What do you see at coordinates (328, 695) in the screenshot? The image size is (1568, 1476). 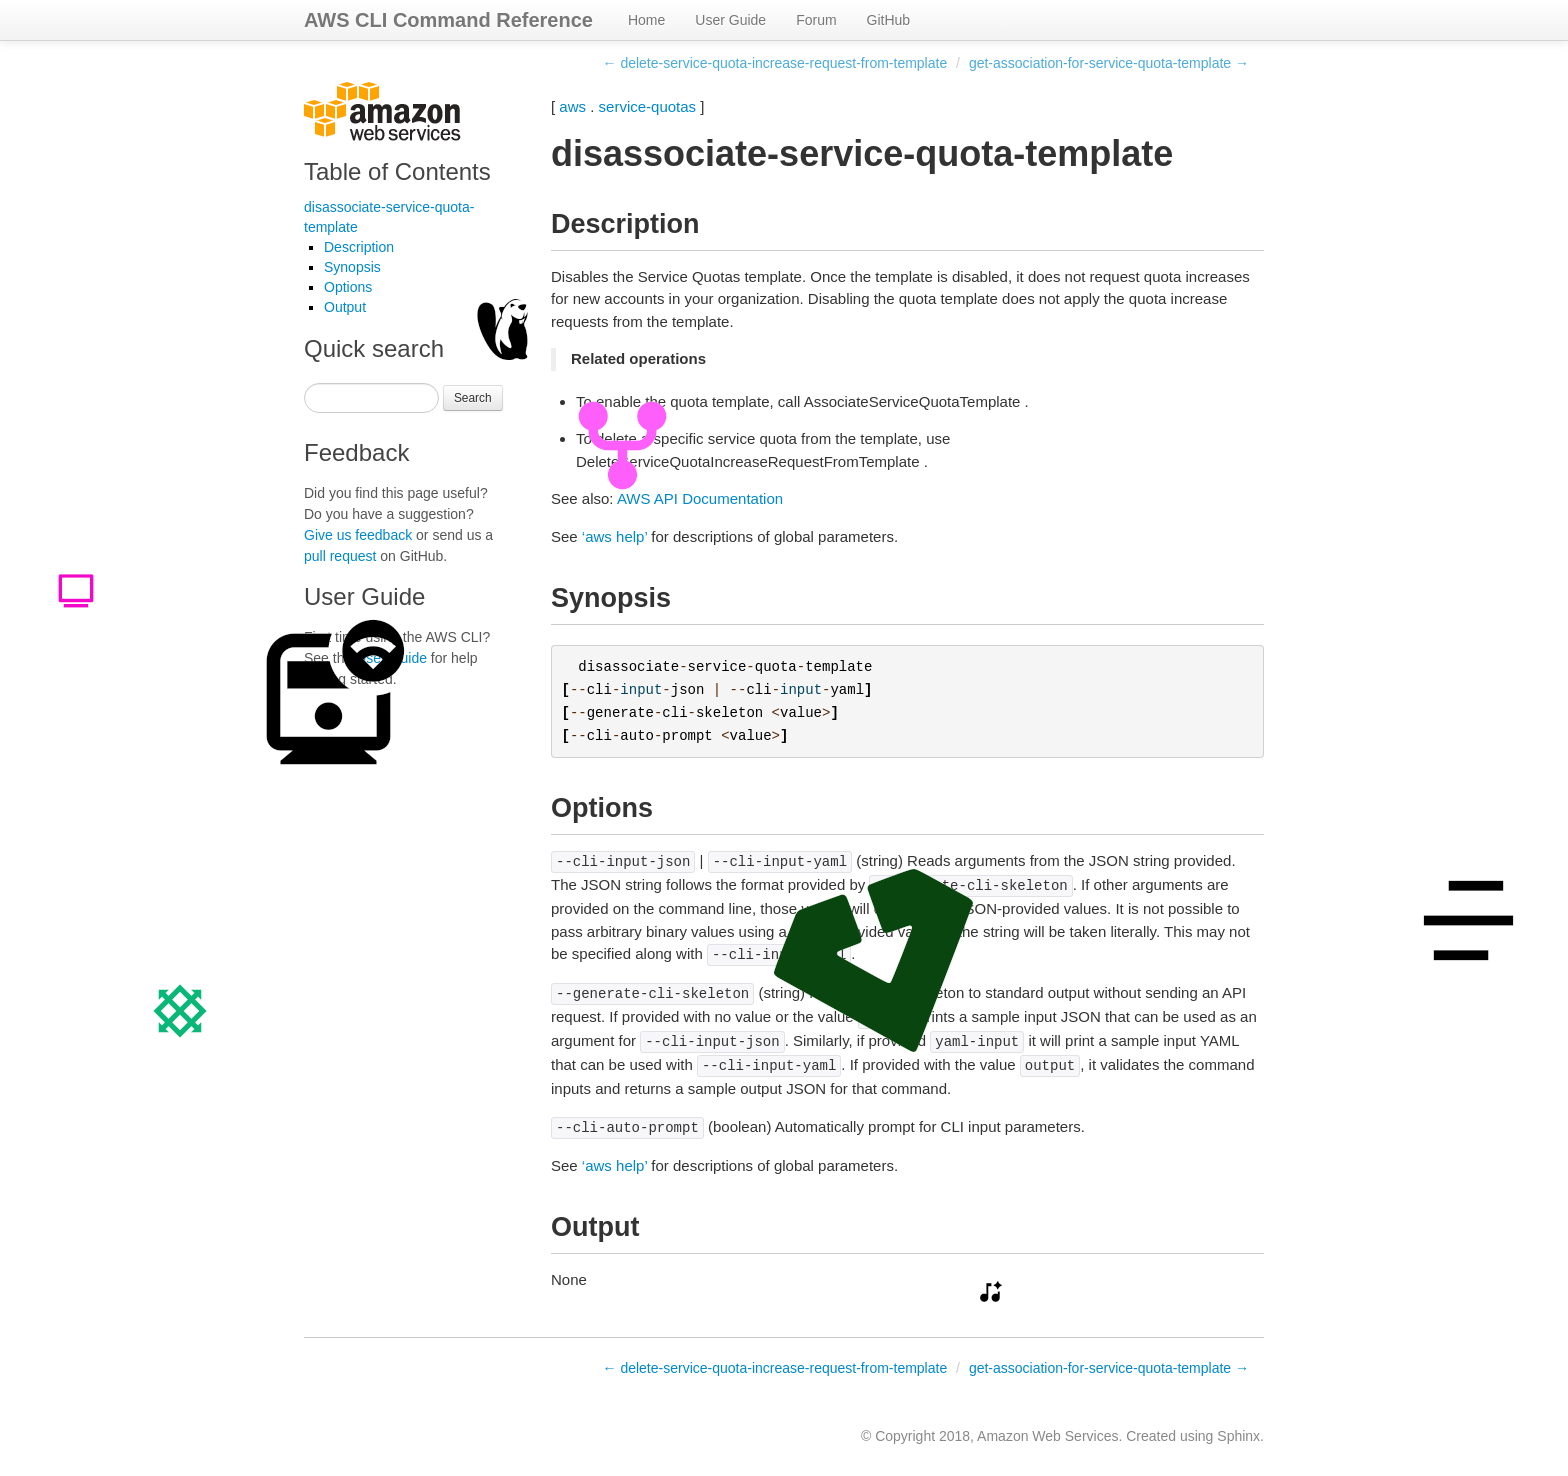 I see `connect to onboard train wifi` at bounding box center [328, 695].